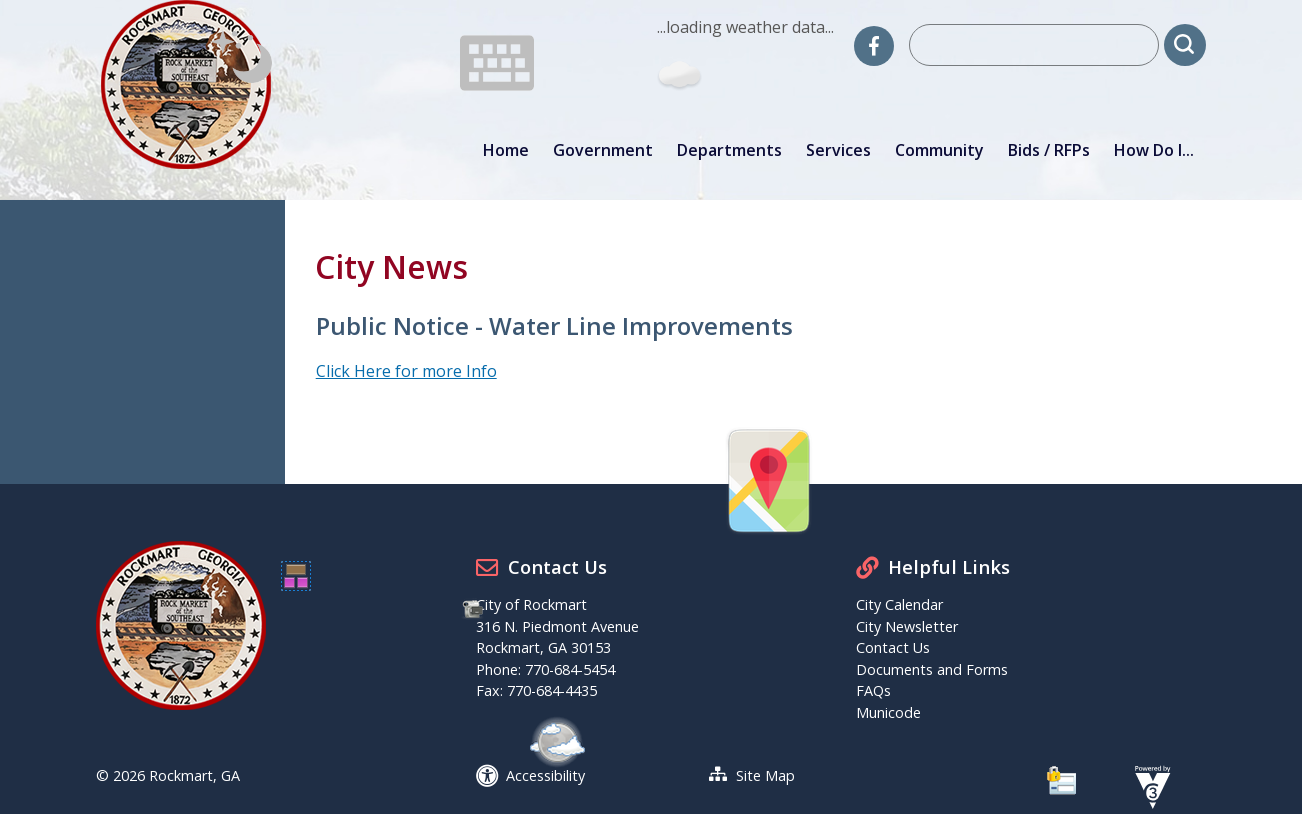  Describe the element at coordinates (557, 742) in the screenshot. I see `indicates partly cloudy conditions at night` at that location.